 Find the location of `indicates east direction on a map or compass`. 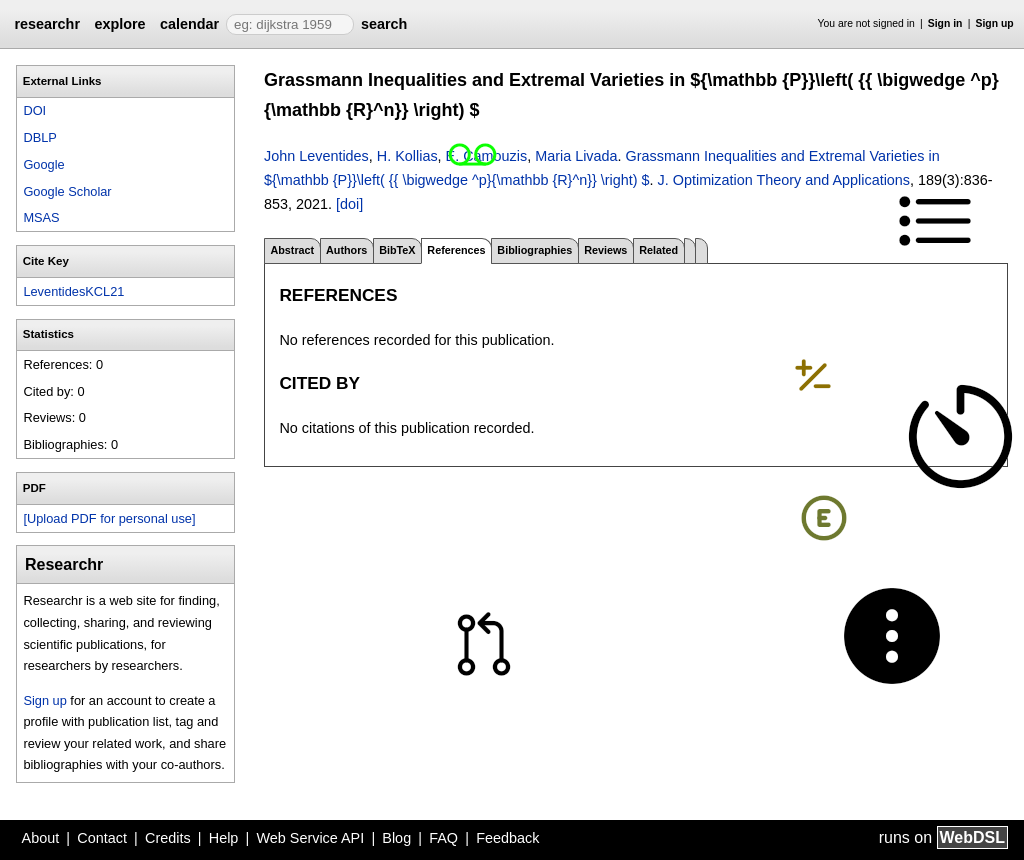

indicates east direction on a map or compass is located at coordinates (824, 518).